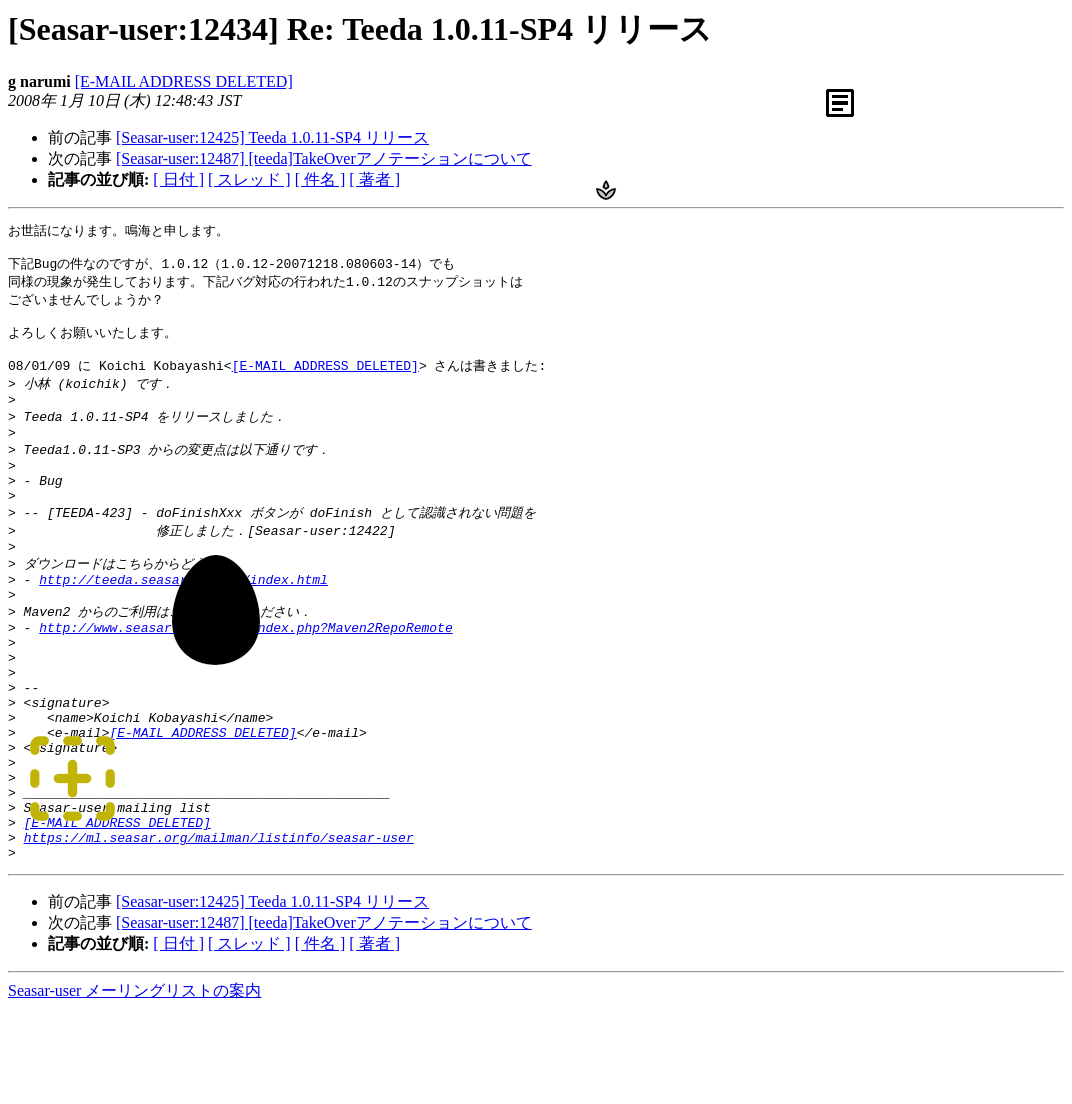 The image size is (1072, 1104). What do you see at coordinates (606, 190) in the screenshot?
I see `access spa or wellness services` at bounding box center [606, 190].